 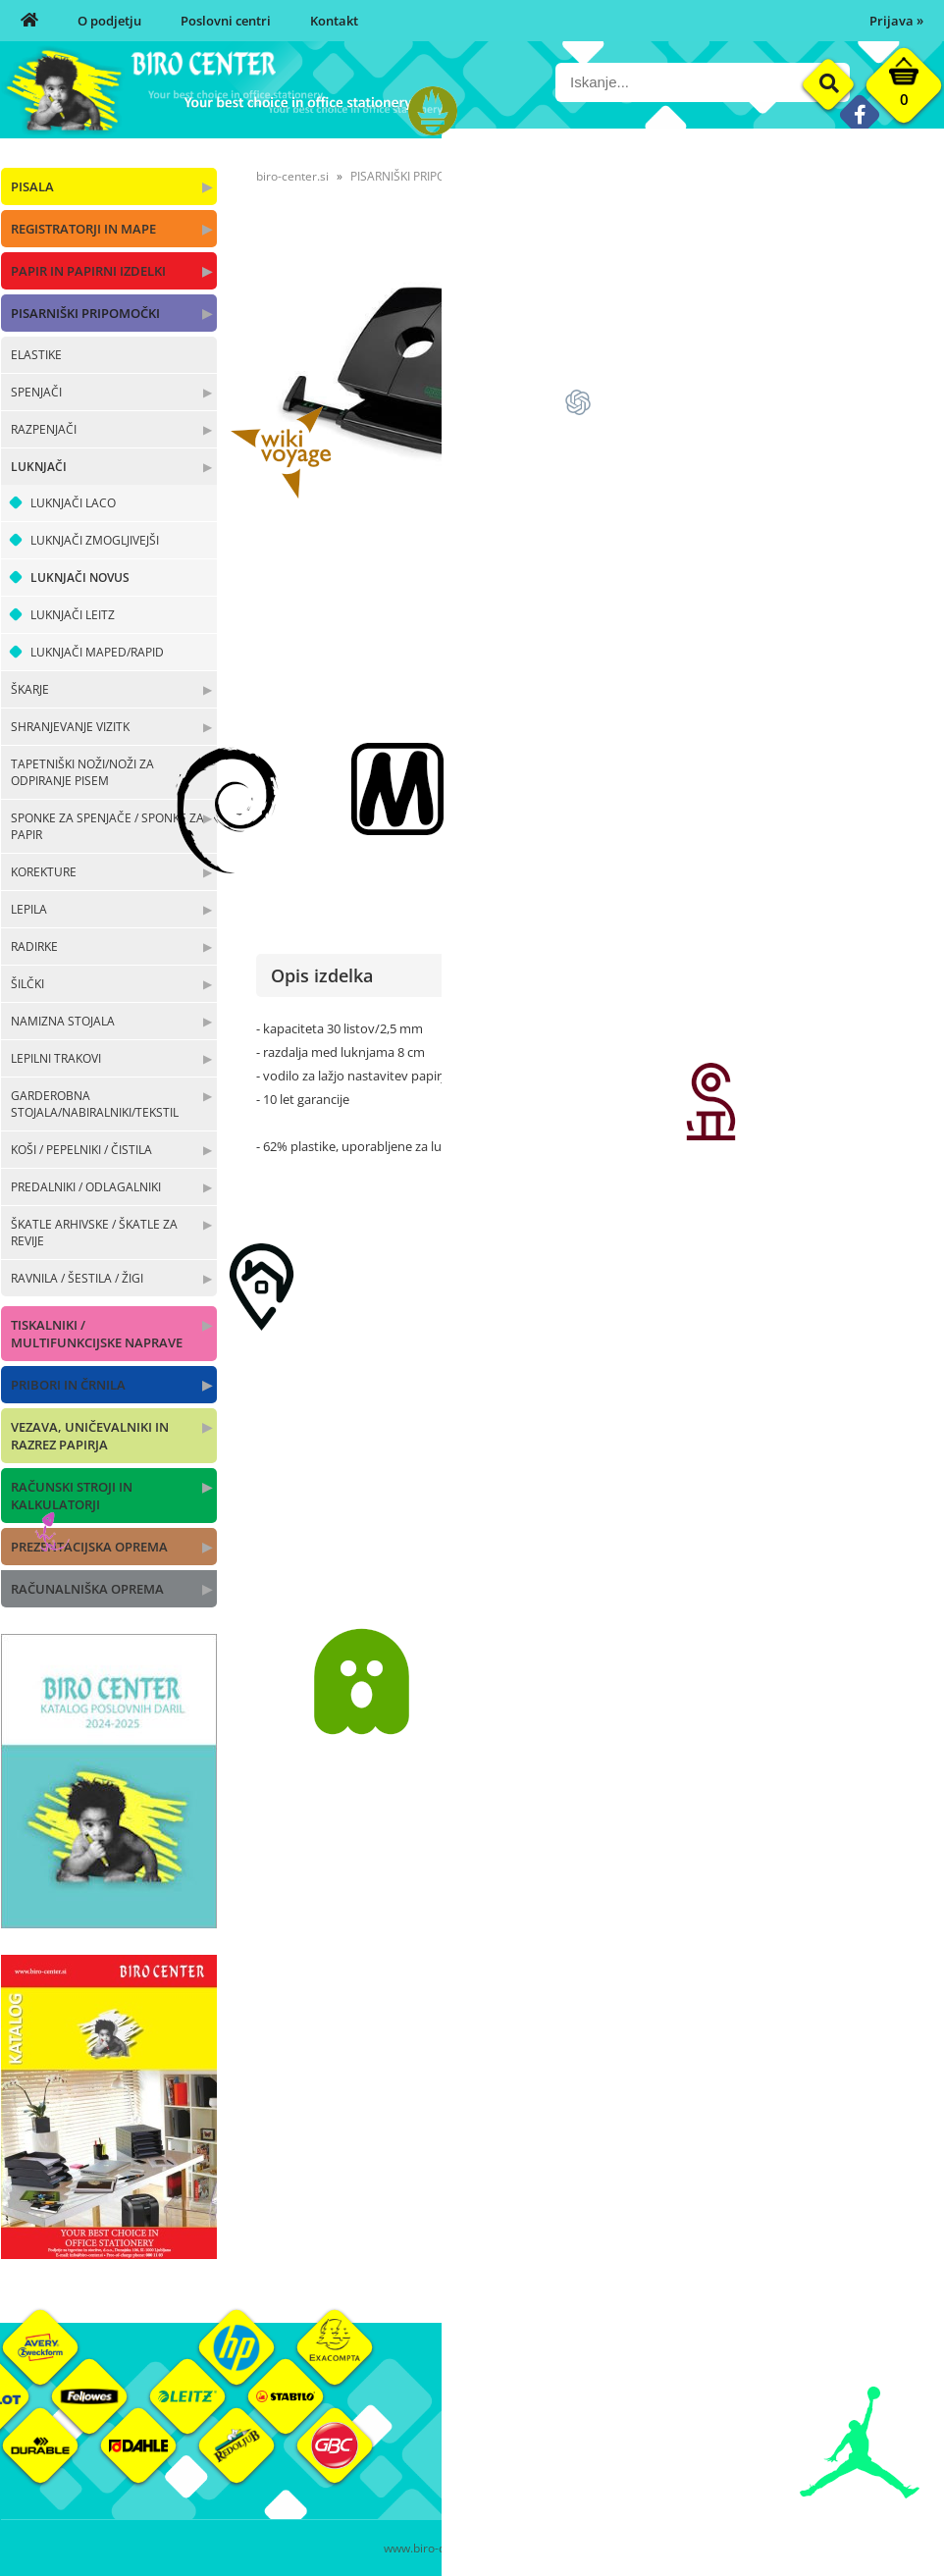 I want to click on open the OpenAI app or service, so click(x=578, y=402).